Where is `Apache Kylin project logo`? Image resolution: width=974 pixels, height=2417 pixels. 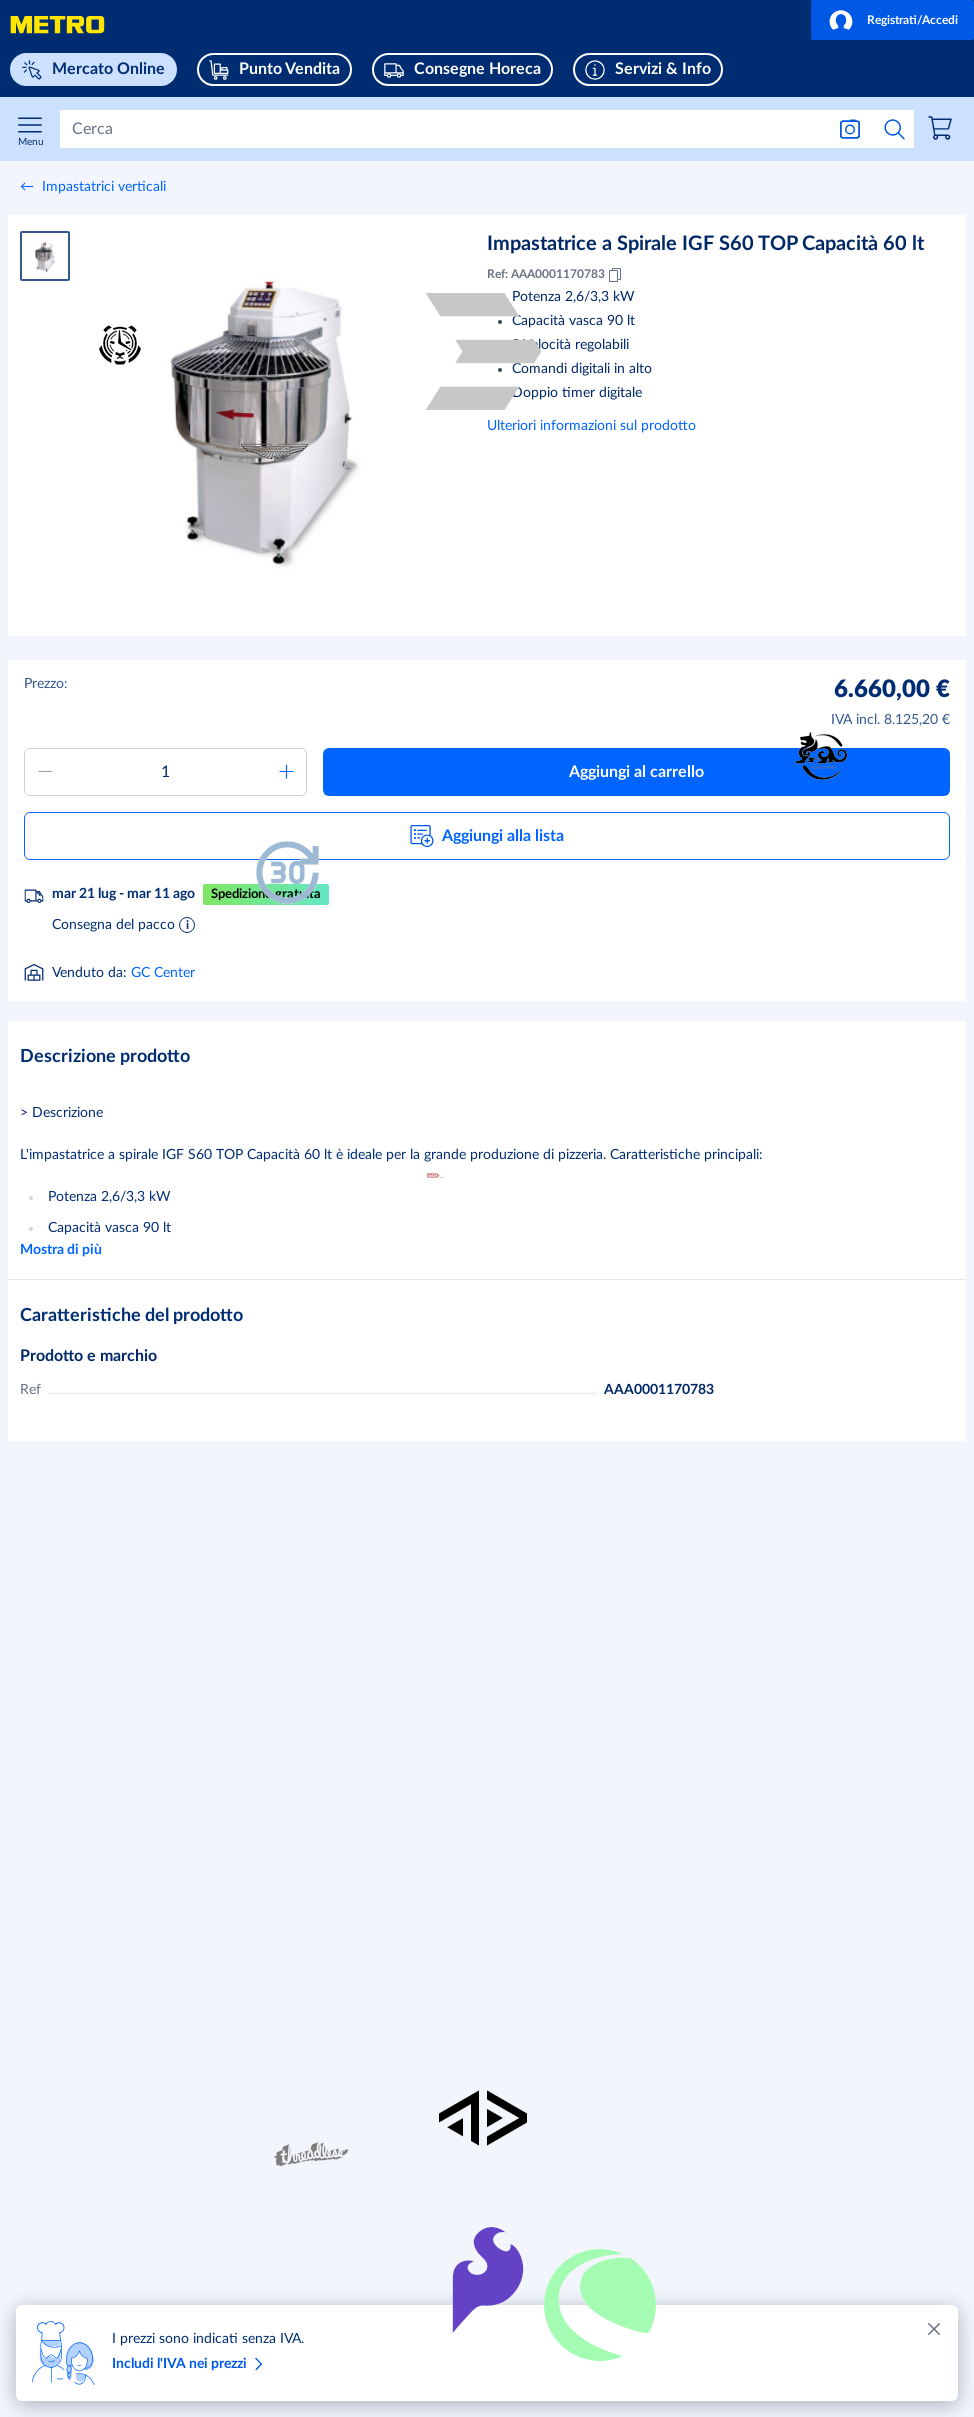
Apache Kylin project logo is located at coordinates (821, 756).